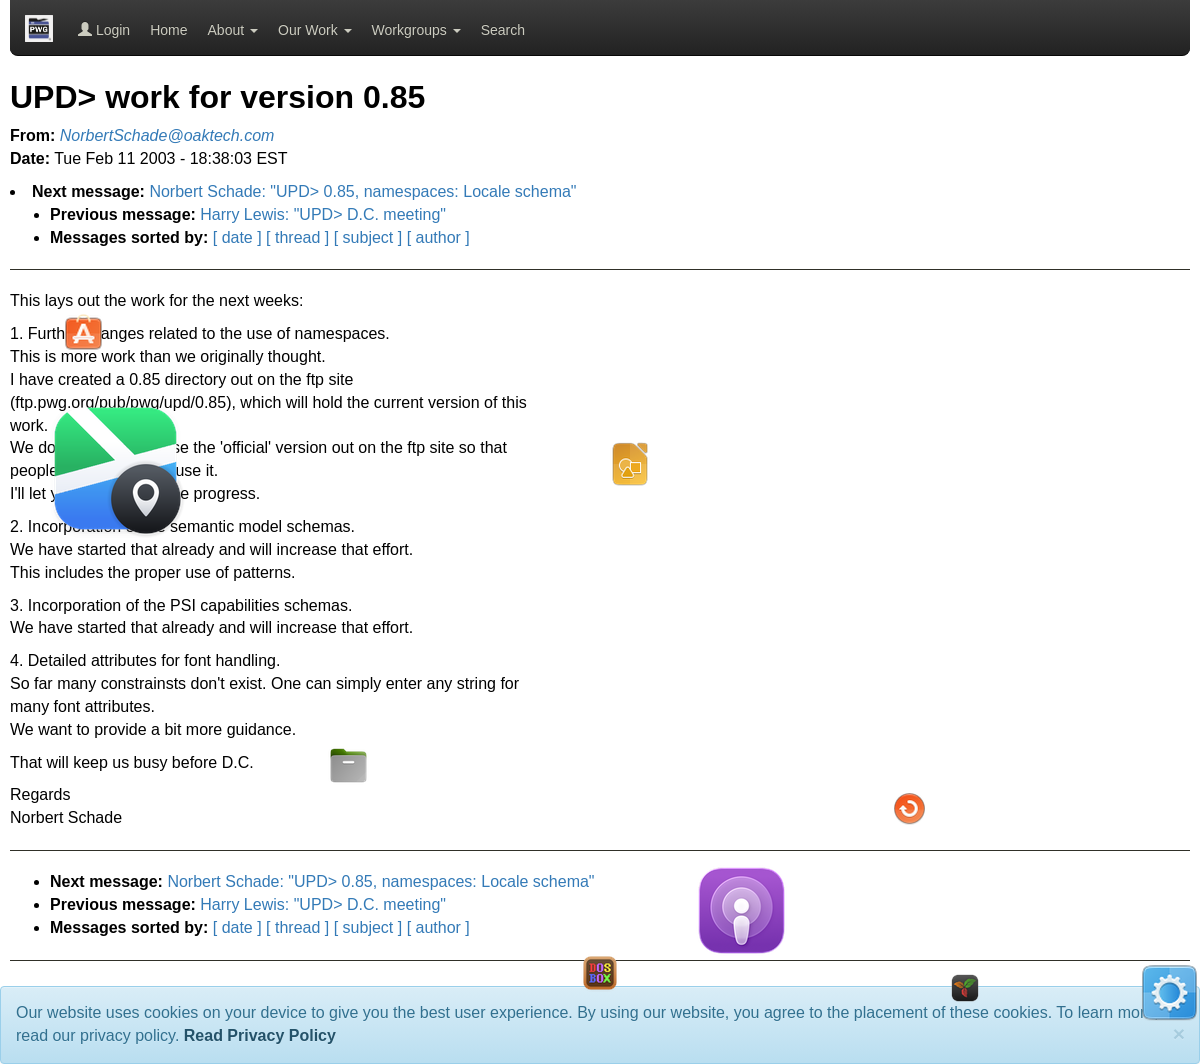  I want to click on launch dosbox-x emulator, so click(600, 973).